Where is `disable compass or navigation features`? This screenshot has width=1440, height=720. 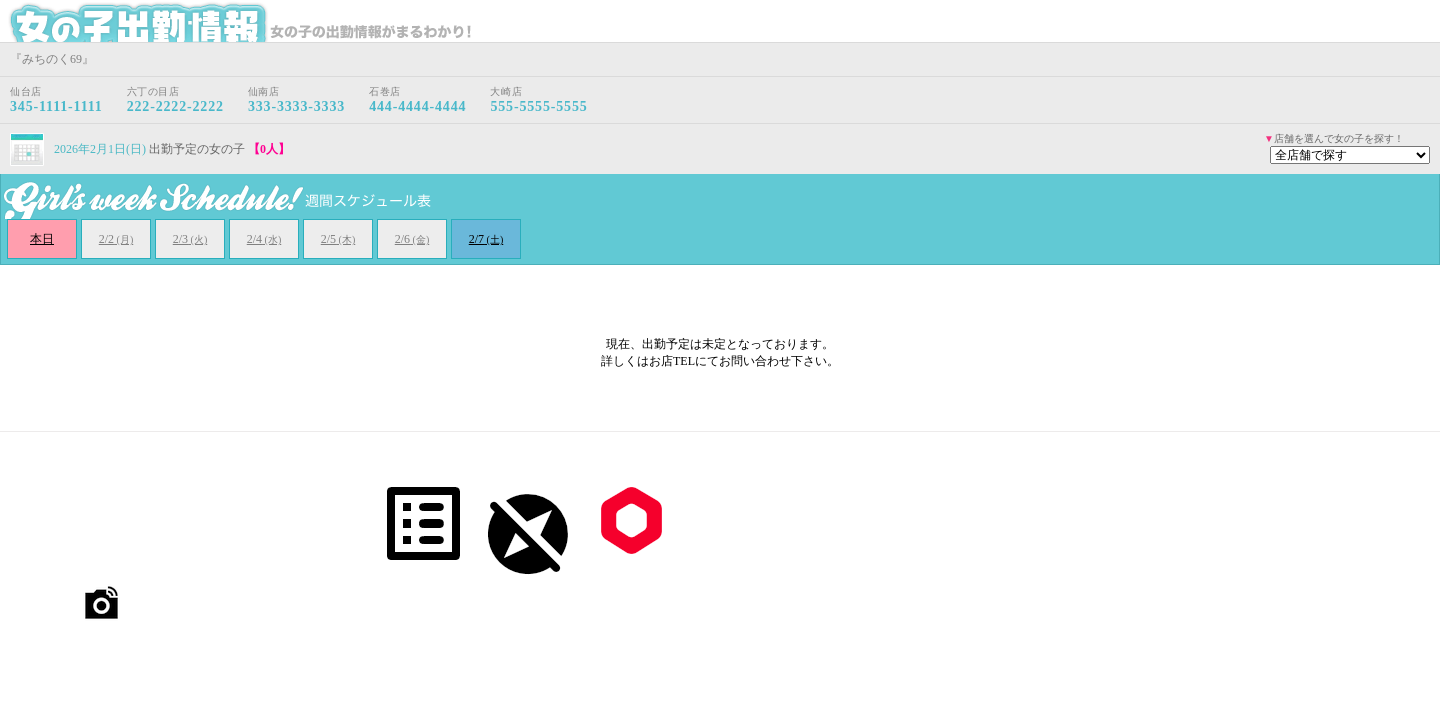 disable compass or navigation features is located at coordinates (528, 534).